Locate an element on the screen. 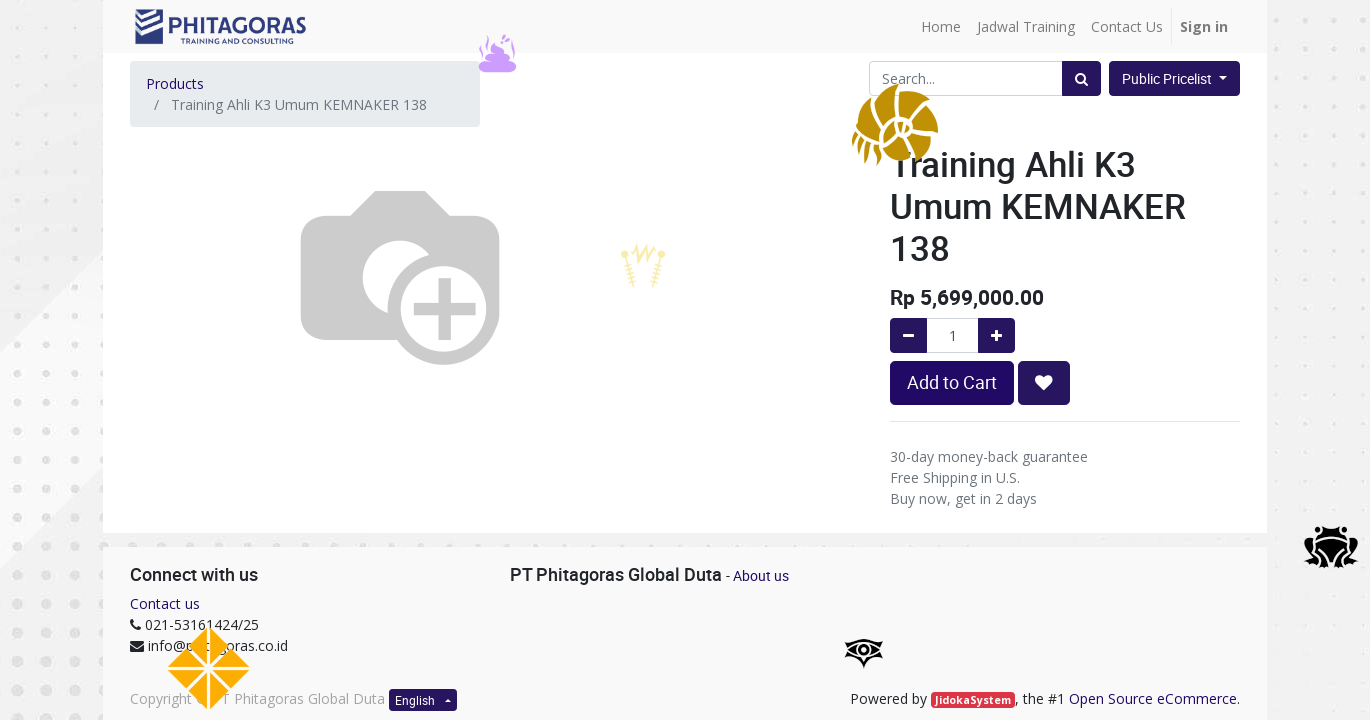 The width and height of the screenshot is (1370, 720). indicates electrical discharge or power surge is located at coordinates (643, 265).